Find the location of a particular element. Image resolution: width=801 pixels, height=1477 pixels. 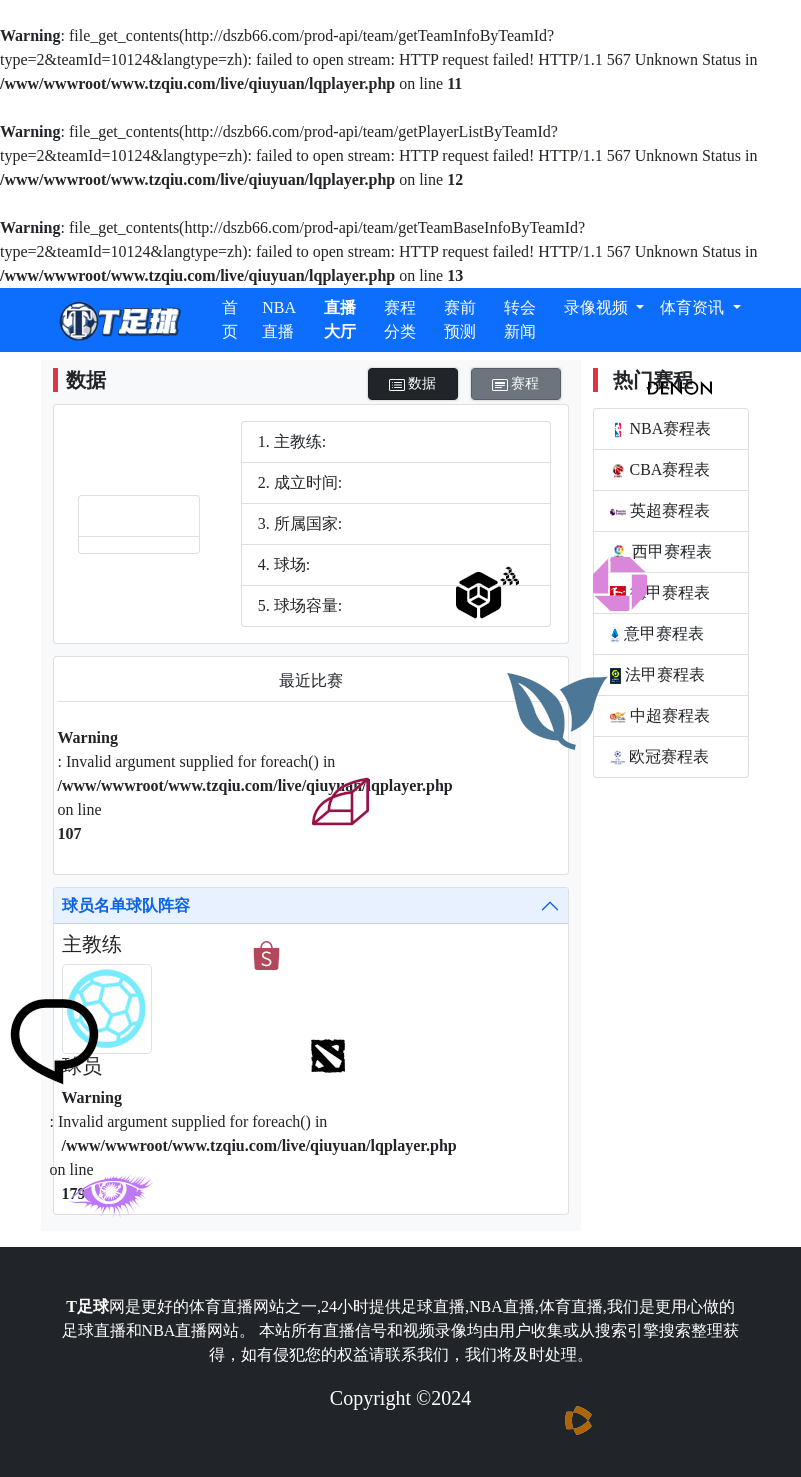

open the Shopee shopping app is located at coordinates (266, 955).